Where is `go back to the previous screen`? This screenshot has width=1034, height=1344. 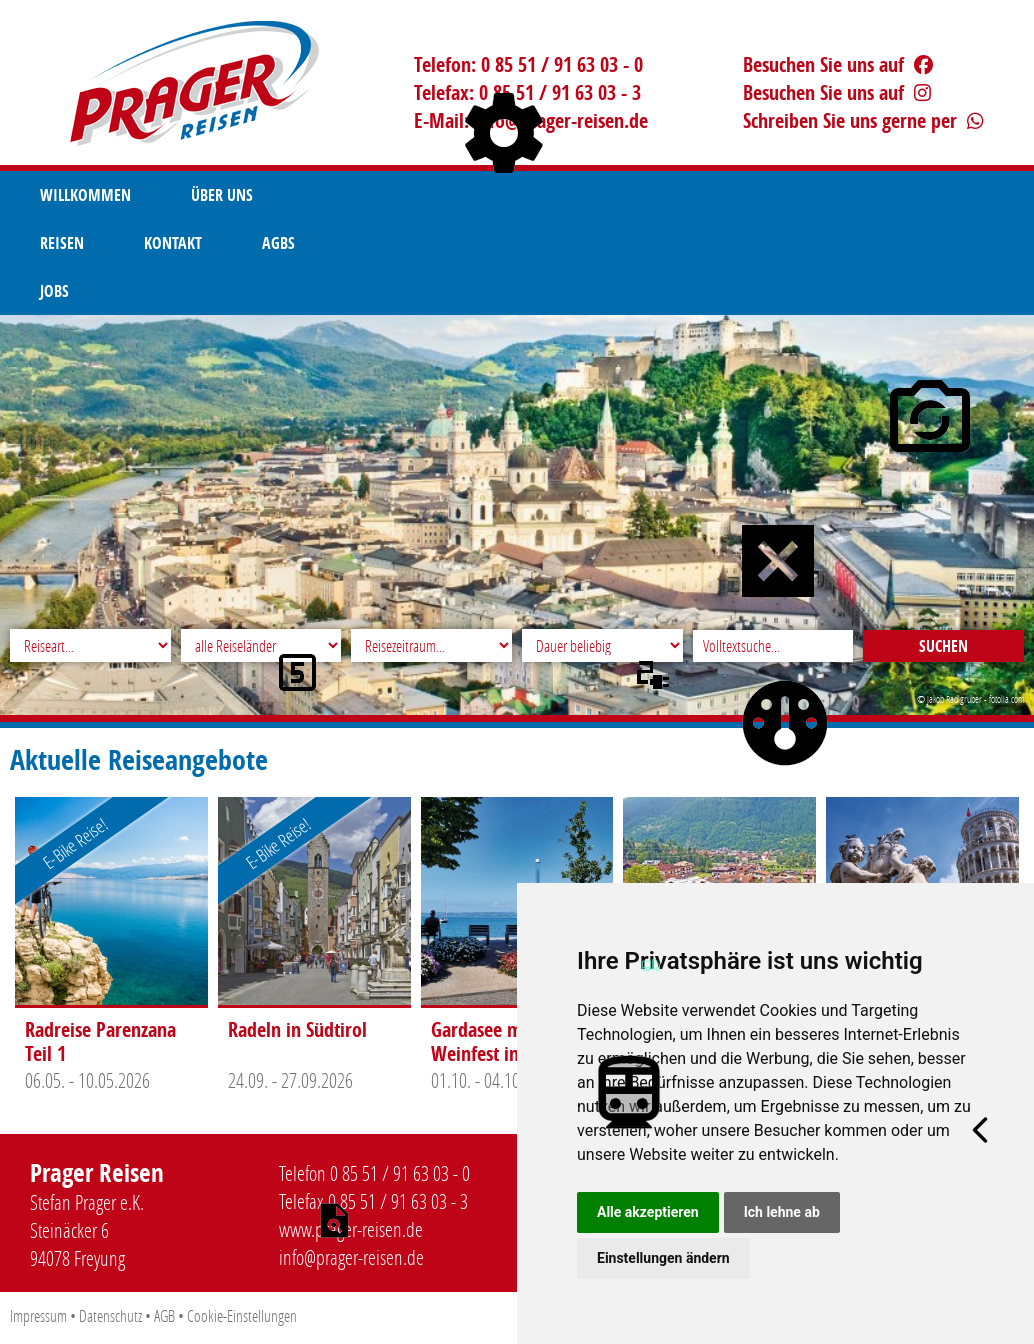 go back to the previous screen is located at coordinates (980, 1130).